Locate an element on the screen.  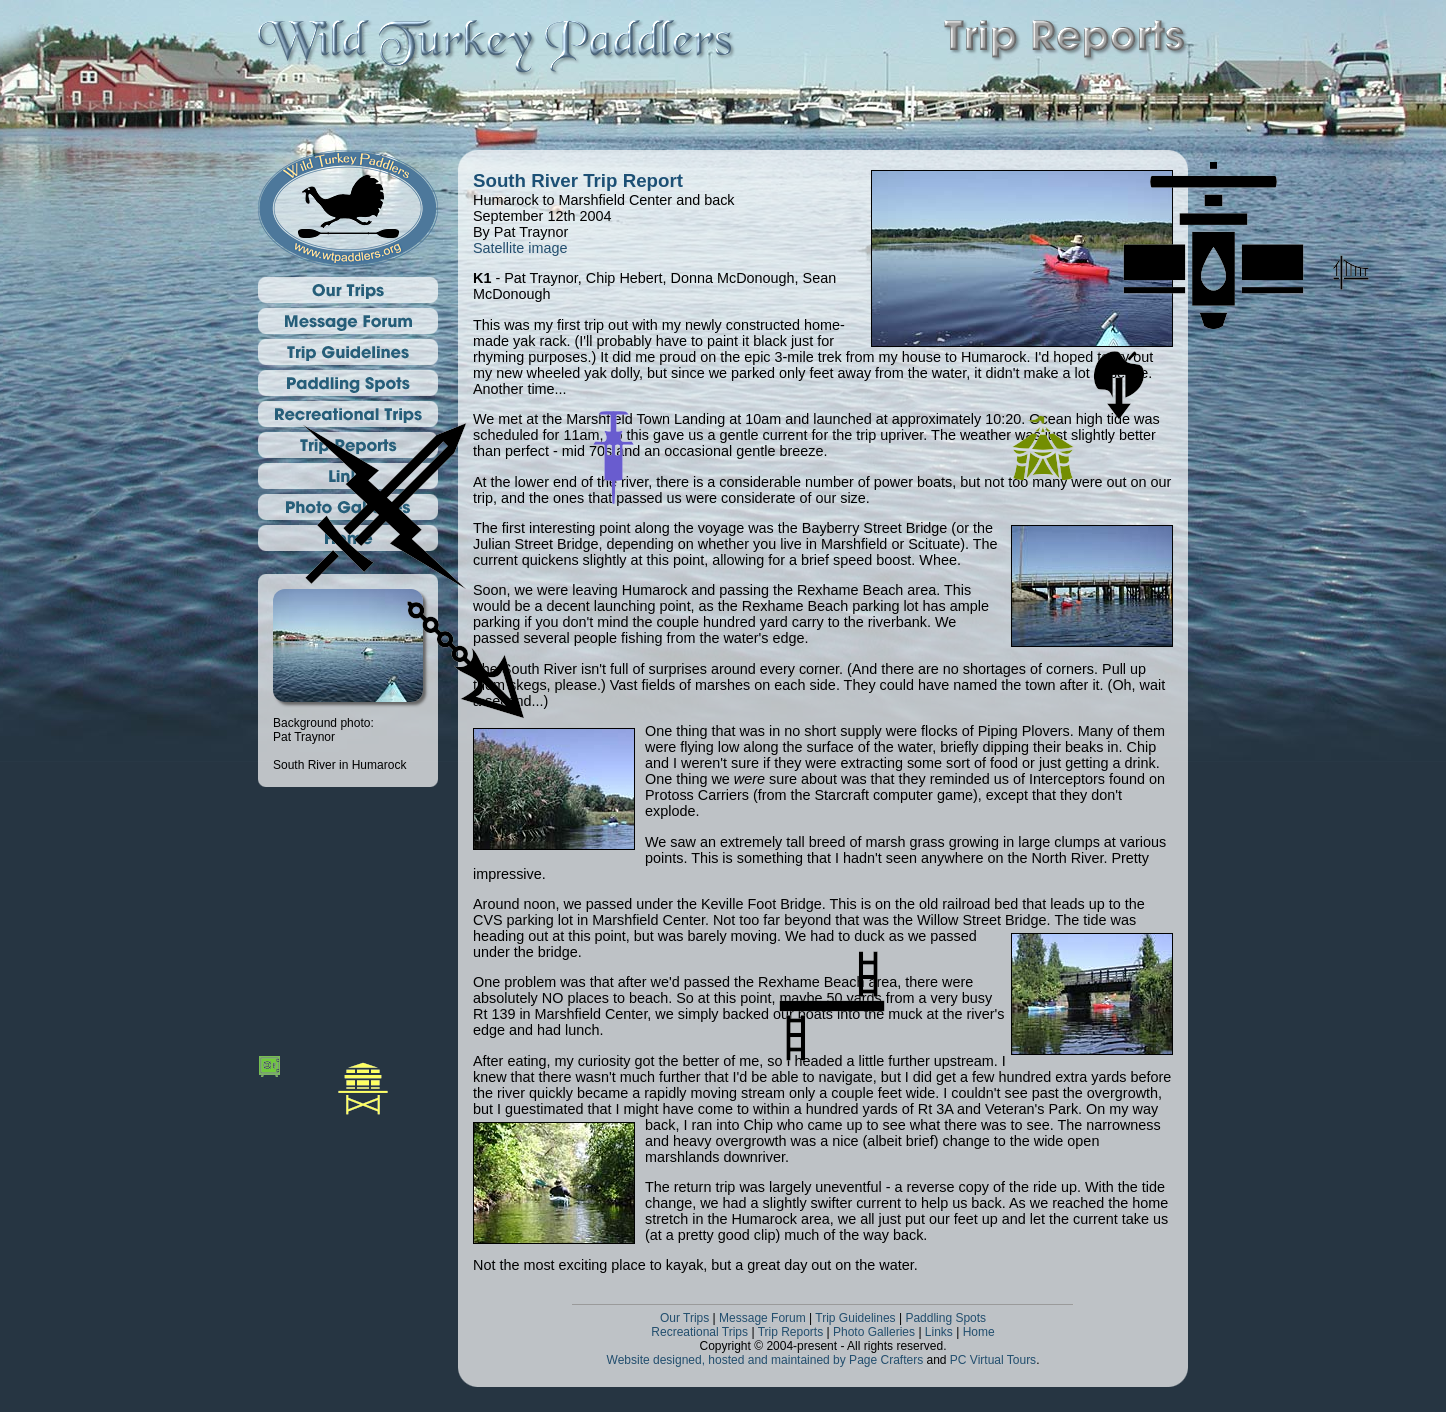
adjust water or gas flow settings is located at coordinates (1213, 245).